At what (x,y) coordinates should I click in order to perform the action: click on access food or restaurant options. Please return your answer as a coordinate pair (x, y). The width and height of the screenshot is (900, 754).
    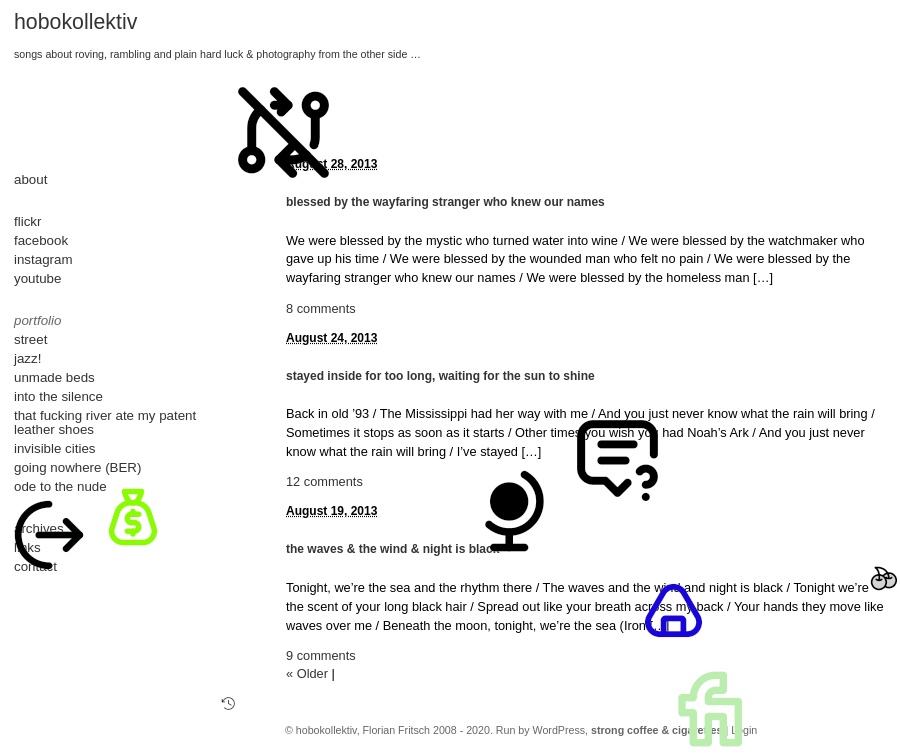
    Looking at the image, I should click on (673, 610).